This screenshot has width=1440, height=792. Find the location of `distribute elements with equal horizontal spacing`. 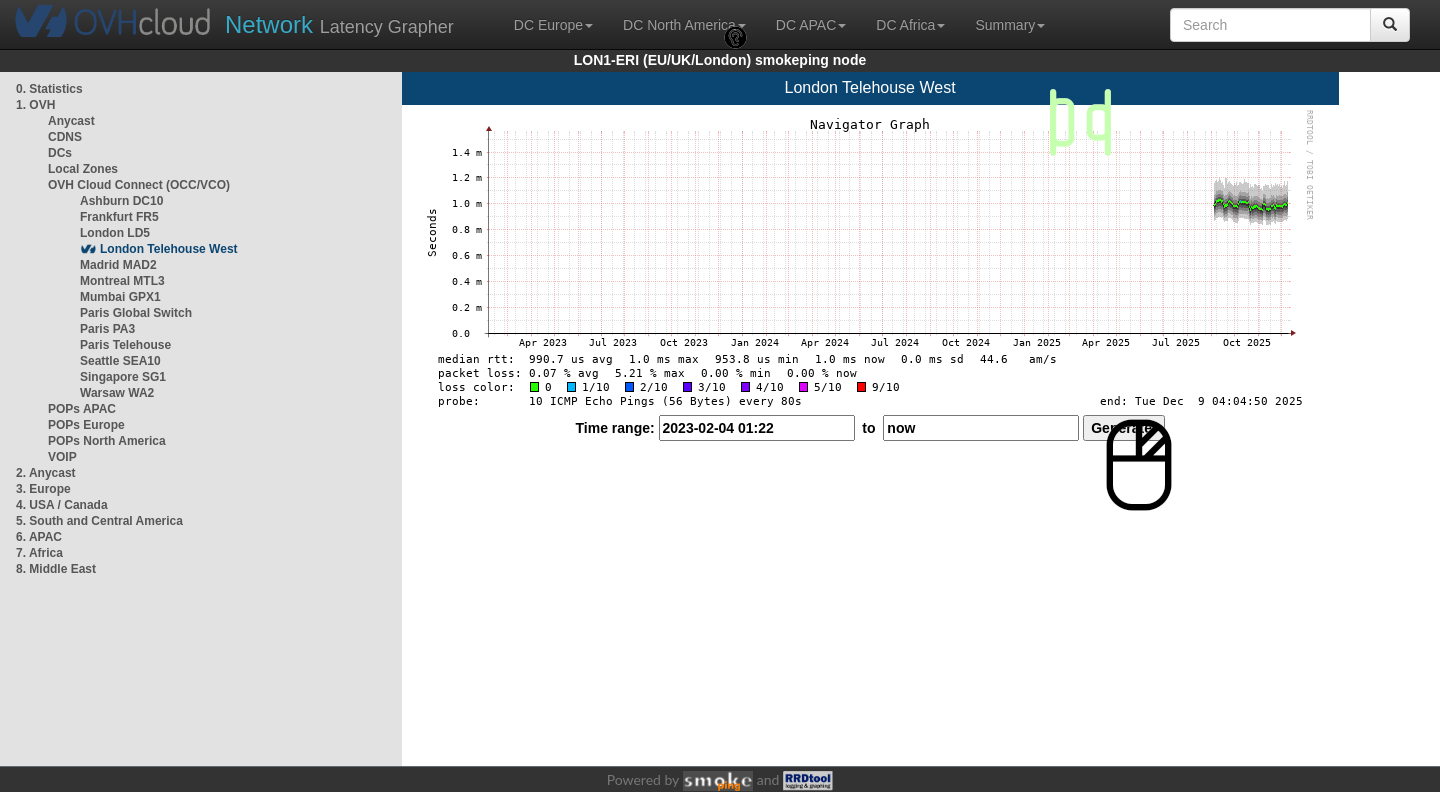

distribute elements with equal horizontal spacing is located at coordinates (1080, 122).